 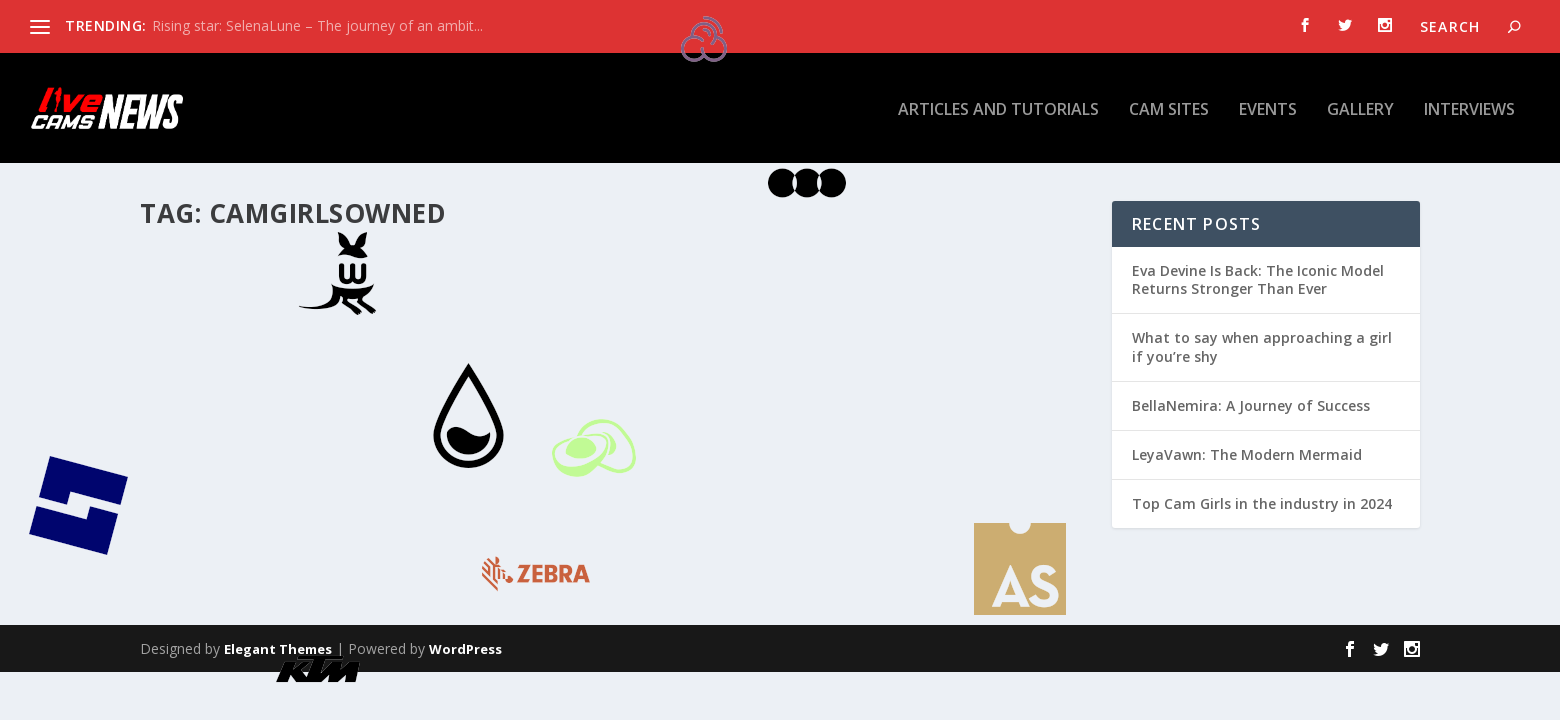 I want to click on ArangoDB database service logo, so click(x=594, y=448).